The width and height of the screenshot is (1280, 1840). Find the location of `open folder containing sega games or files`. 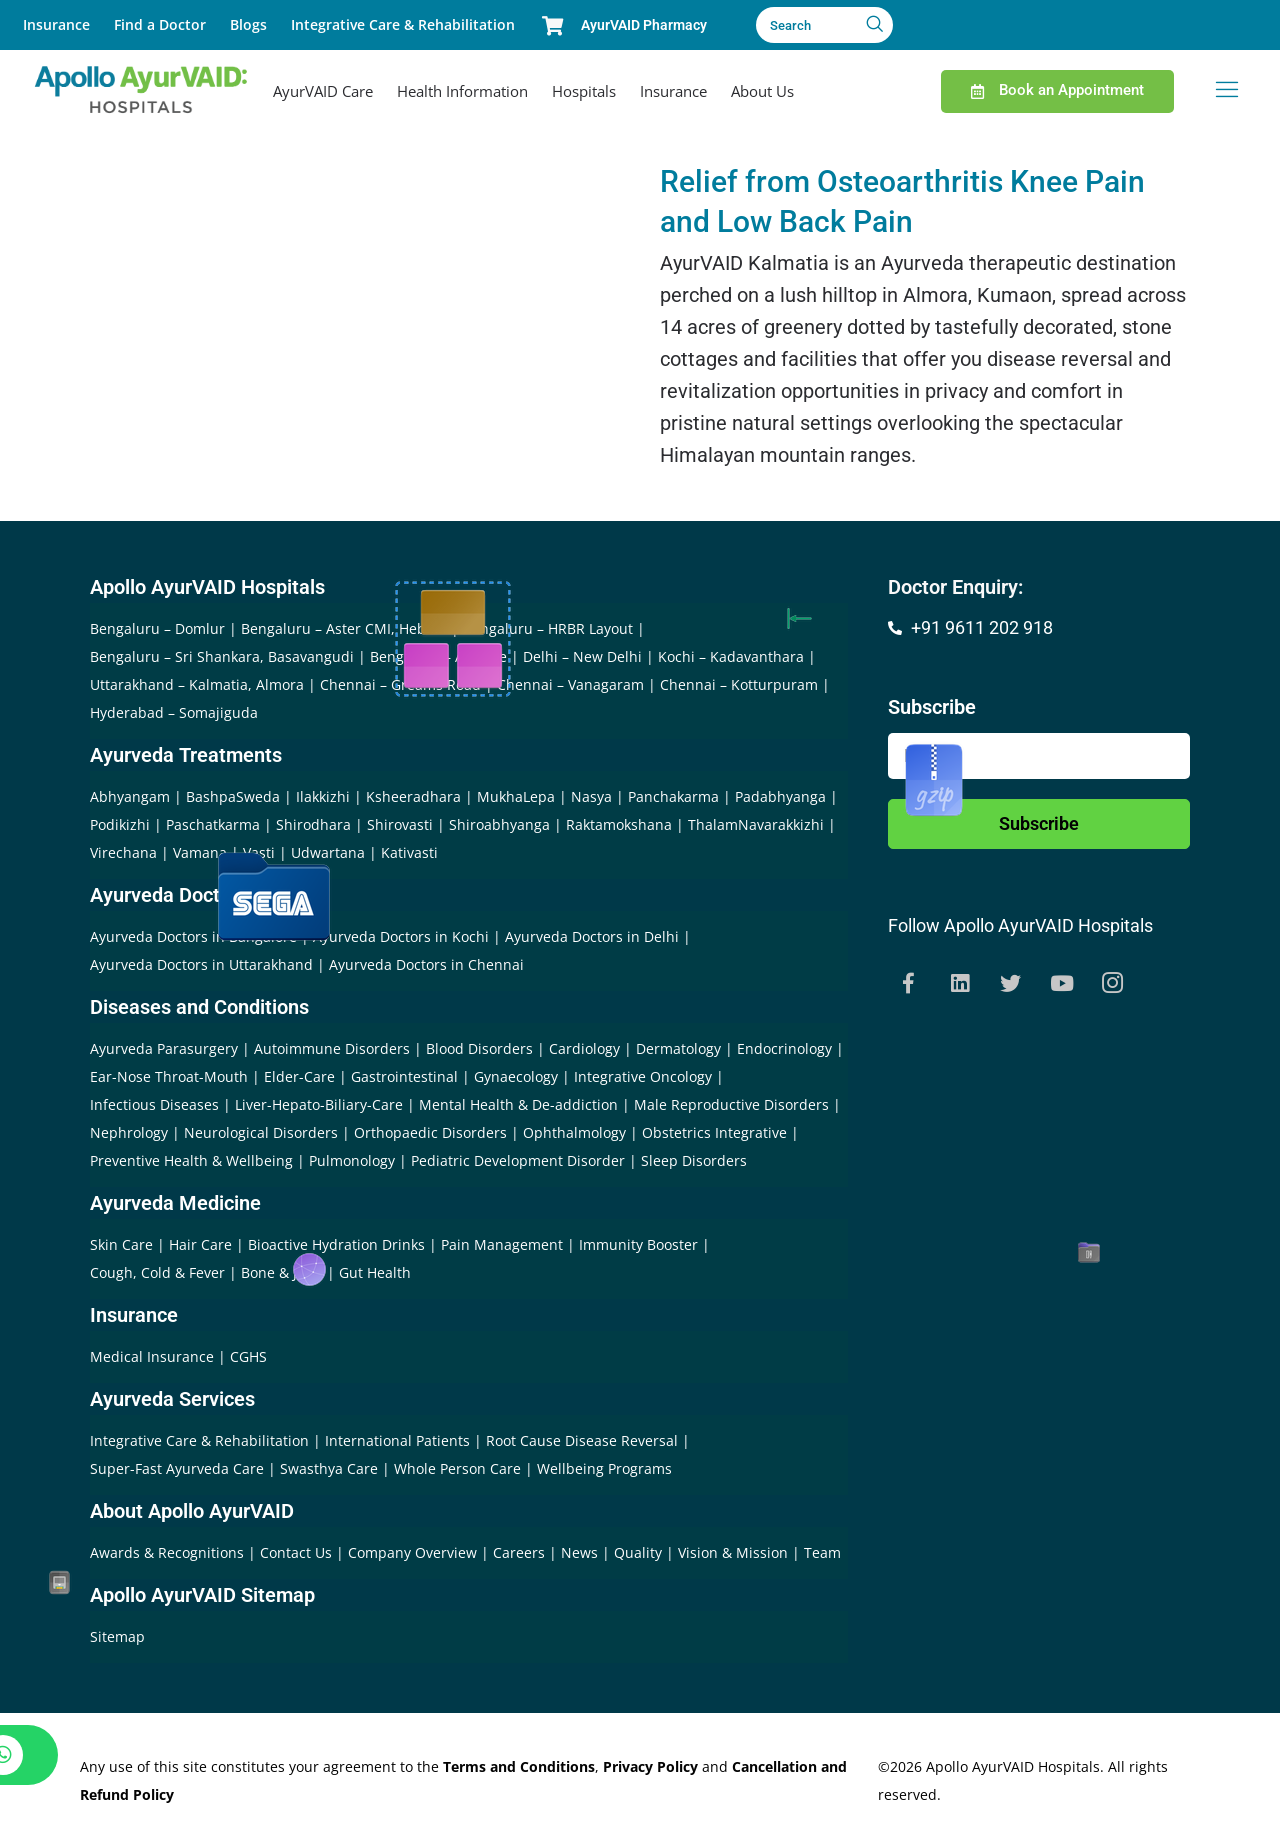

open folder containing sega games or files is located at coordinates (273, 899).